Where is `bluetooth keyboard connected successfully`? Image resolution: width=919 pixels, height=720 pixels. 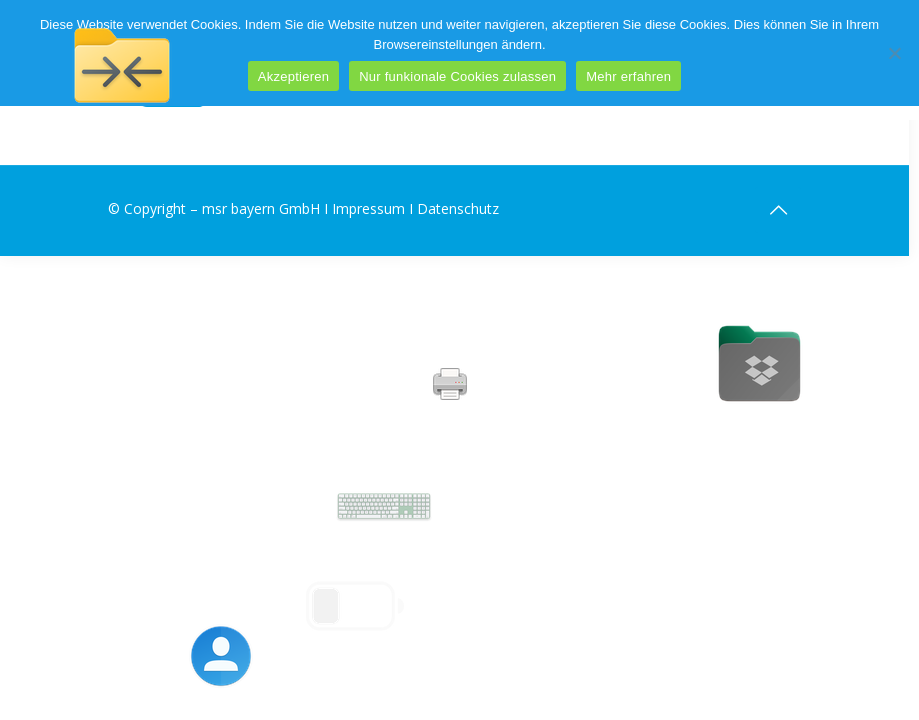
bluetooth keyboard connected successfully is located at coordinates (384, 506).